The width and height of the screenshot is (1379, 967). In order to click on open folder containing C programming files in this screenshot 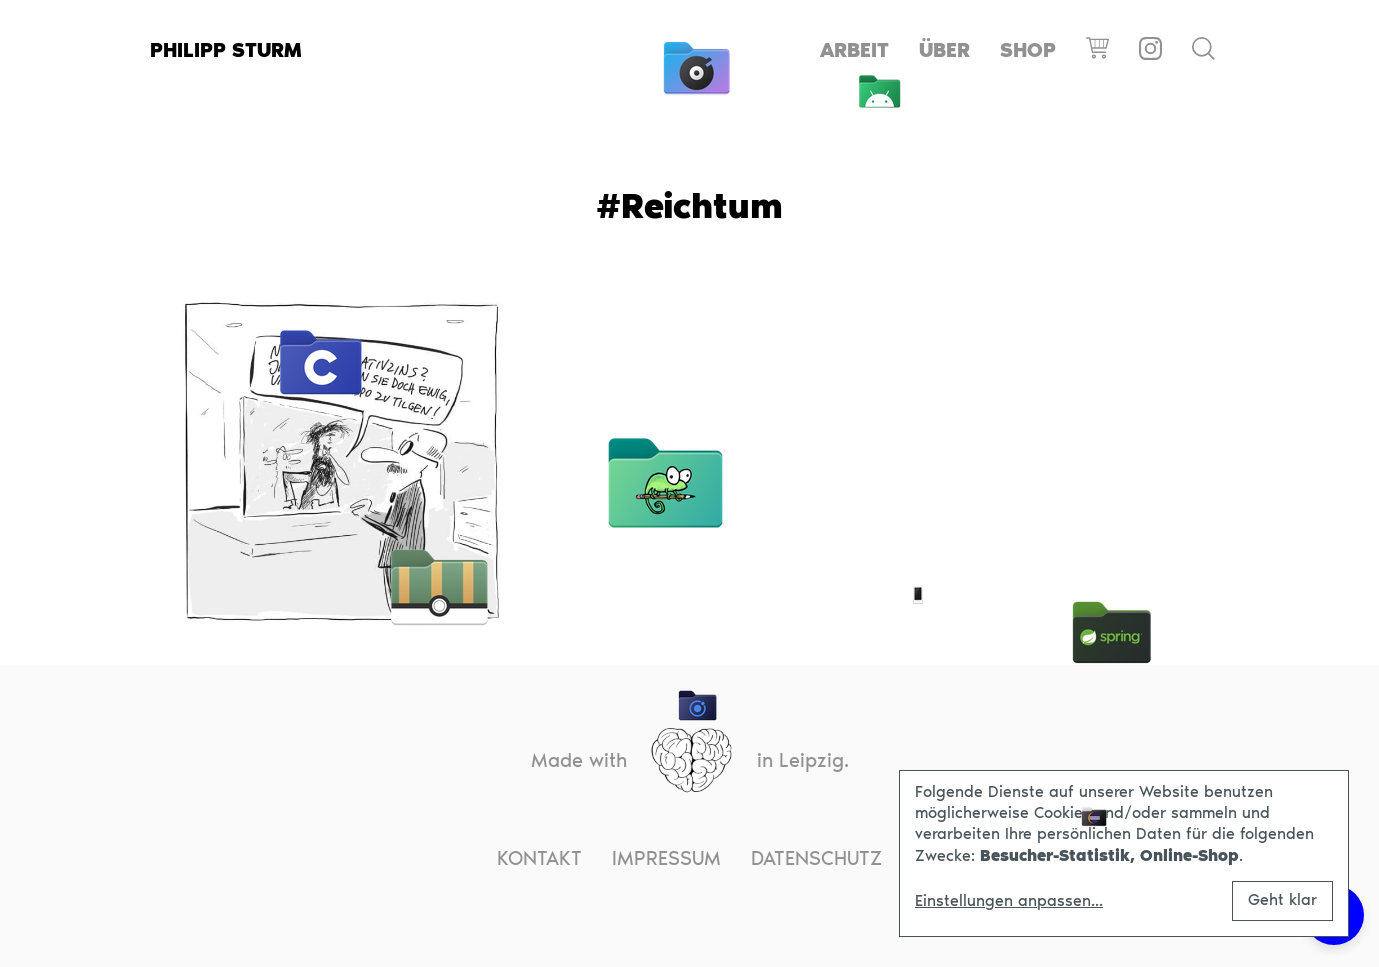, I will do `click(320, 364)`.